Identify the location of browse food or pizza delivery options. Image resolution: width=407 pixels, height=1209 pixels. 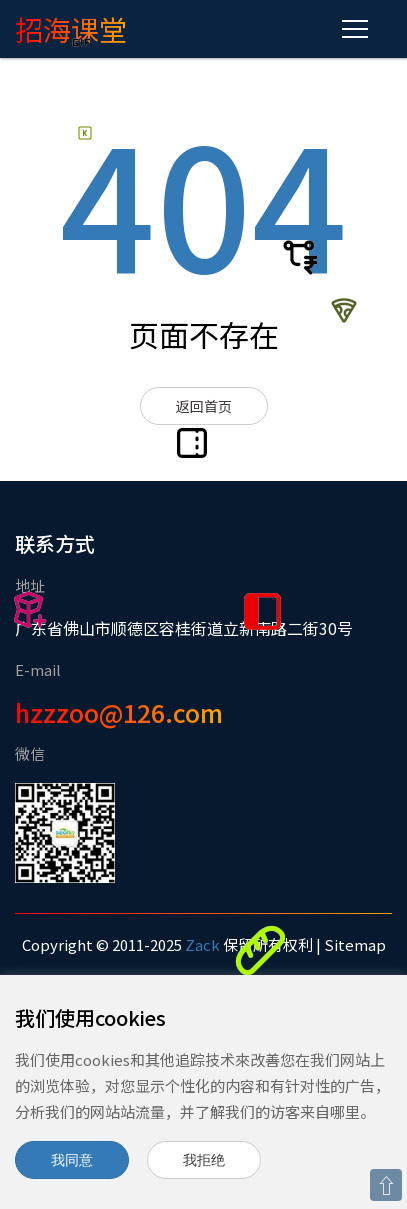
(344, 310).